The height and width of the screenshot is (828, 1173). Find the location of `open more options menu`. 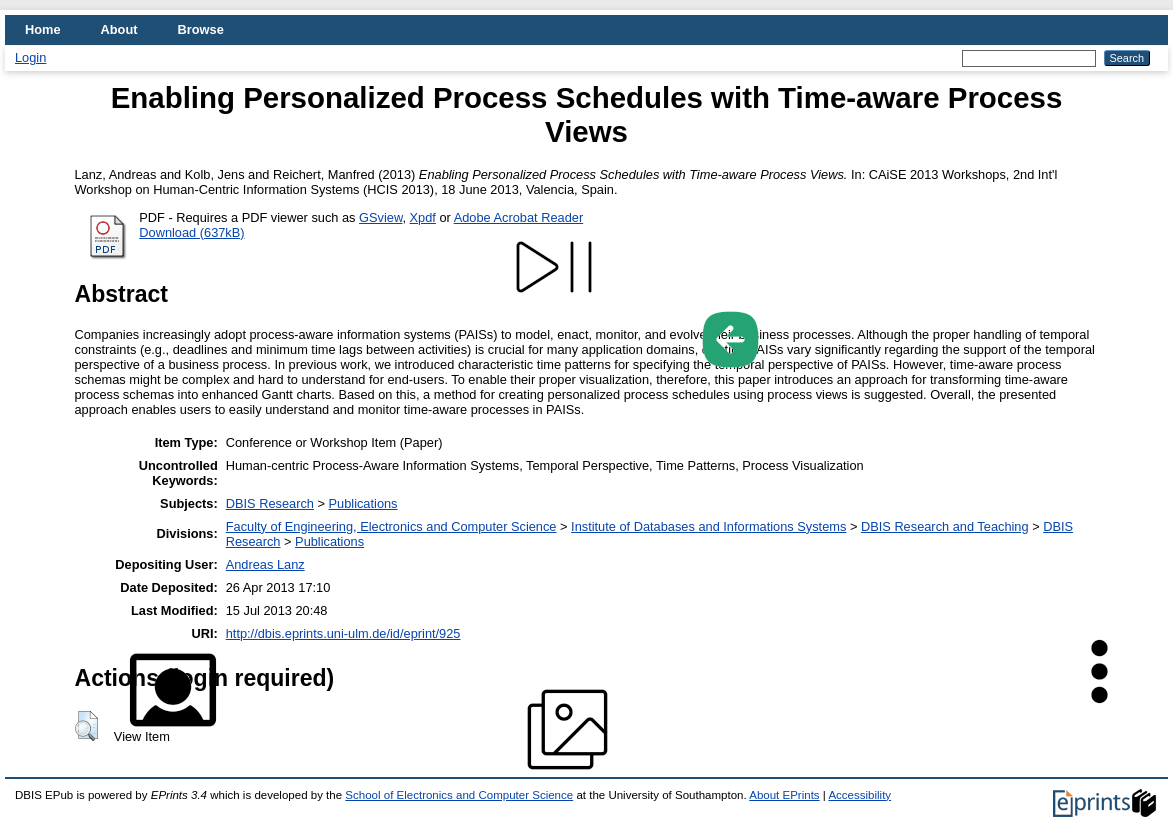

open more options menu is located at coordinates (1099, 671).